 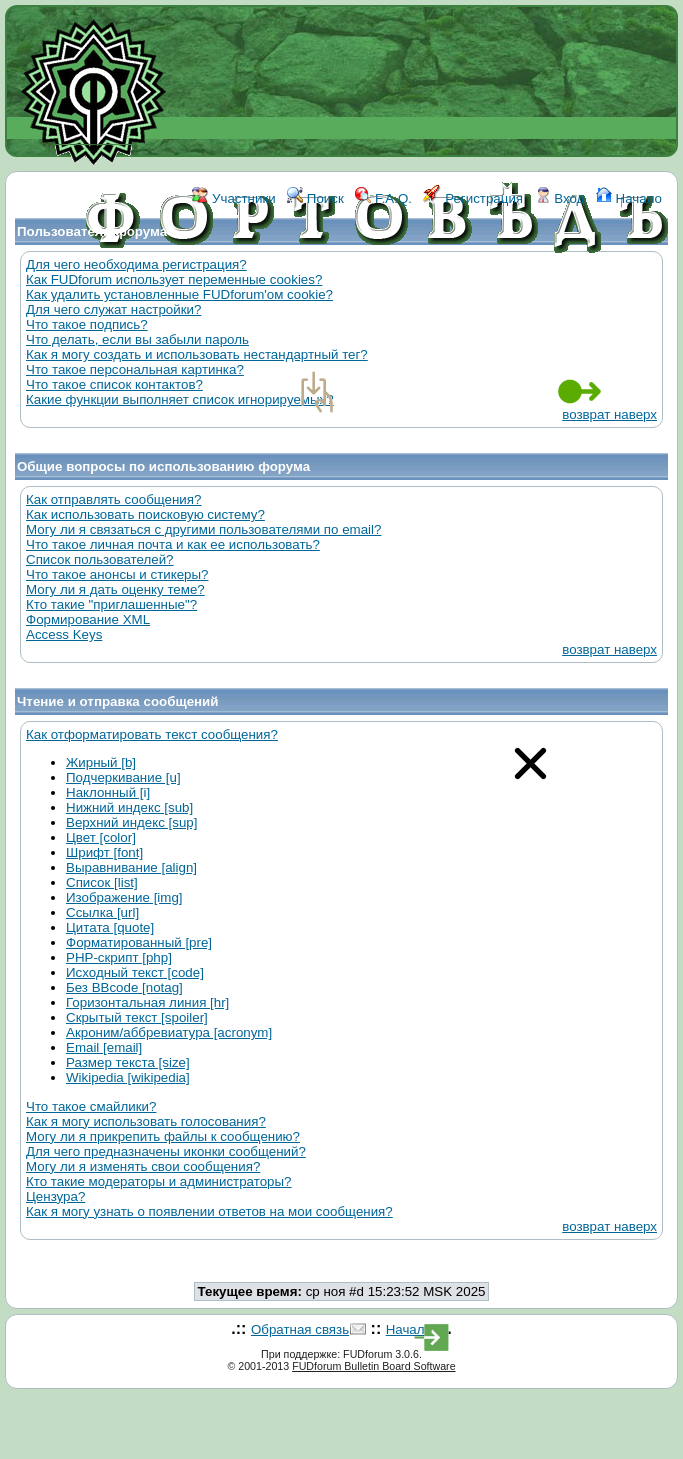 I want to click on log in or sign in to your account, so click(x=431, y=1337).